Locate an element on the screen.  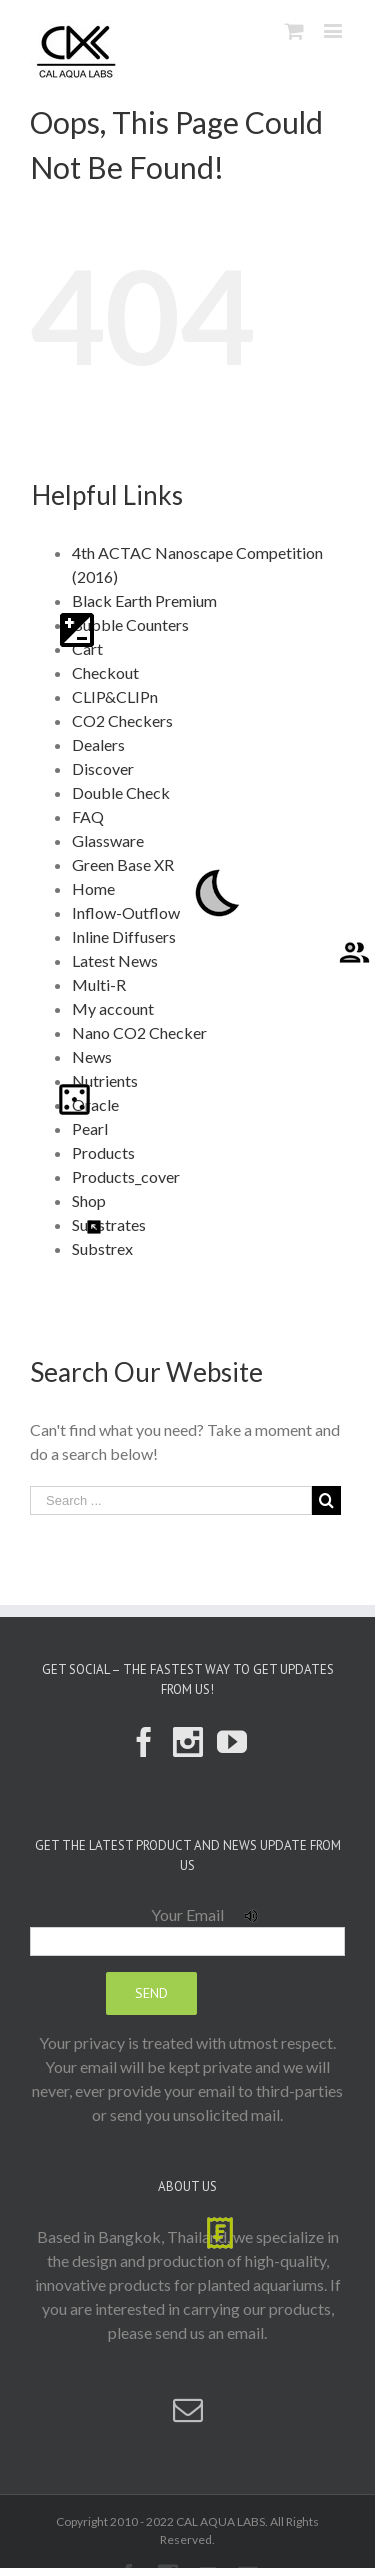
increase or adjust audio volume is located at coordinates (251, 1916).